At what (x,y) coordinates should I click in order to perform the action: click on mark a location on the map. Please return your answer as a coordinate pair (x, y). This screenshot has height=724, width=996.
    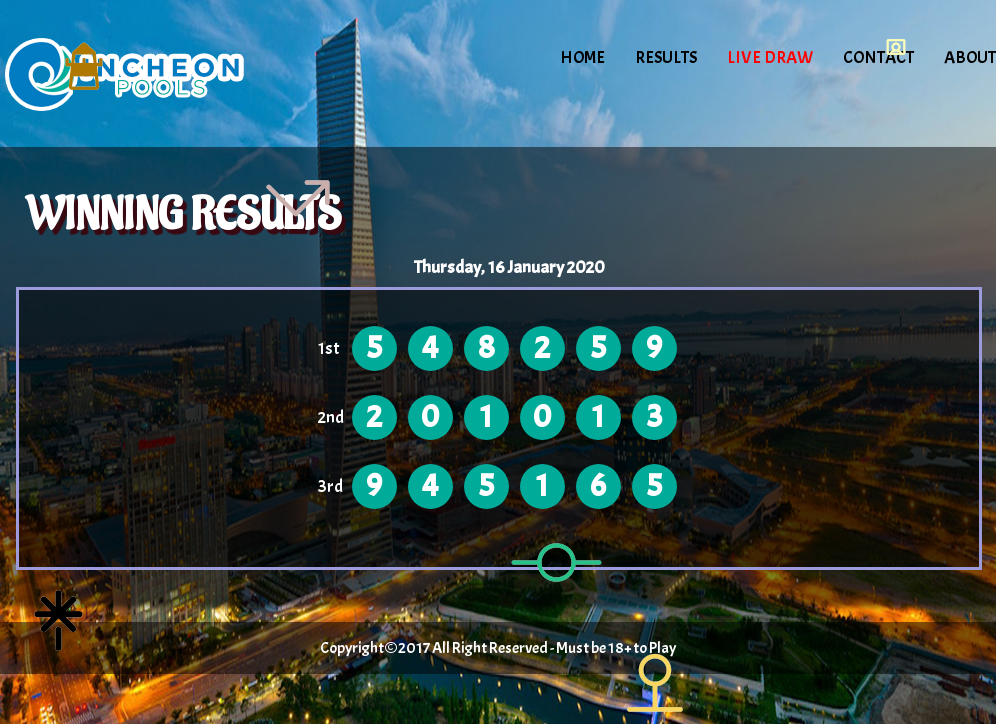
    Looking at the image, I should click on (655, 684).